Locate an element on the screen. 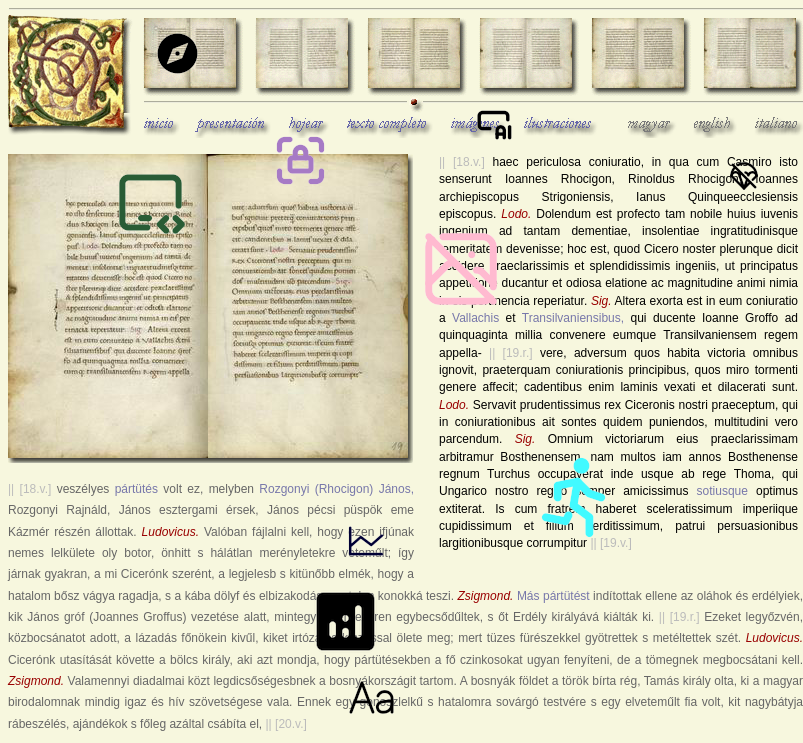 Image resolution: width=803 pixels, height=743 pixels. view analytics and statistics is located at coordinates (345, 621).